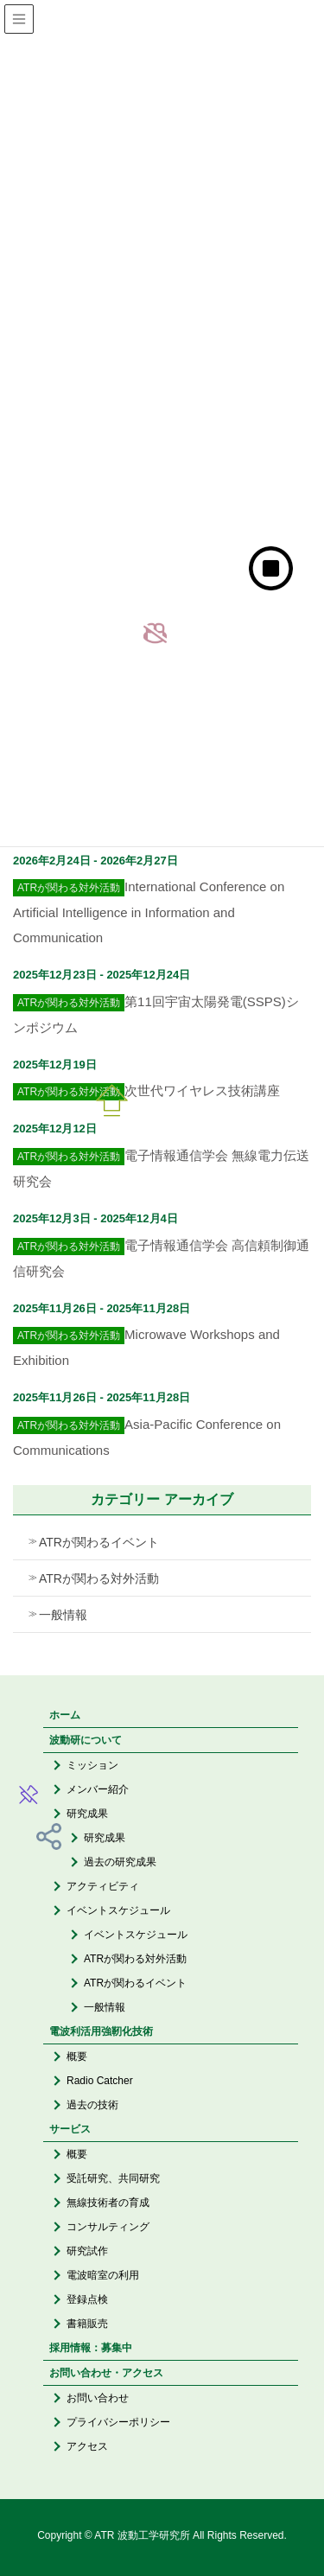  I want to click on unpin an item from your saved collection, so click(28, 1795).